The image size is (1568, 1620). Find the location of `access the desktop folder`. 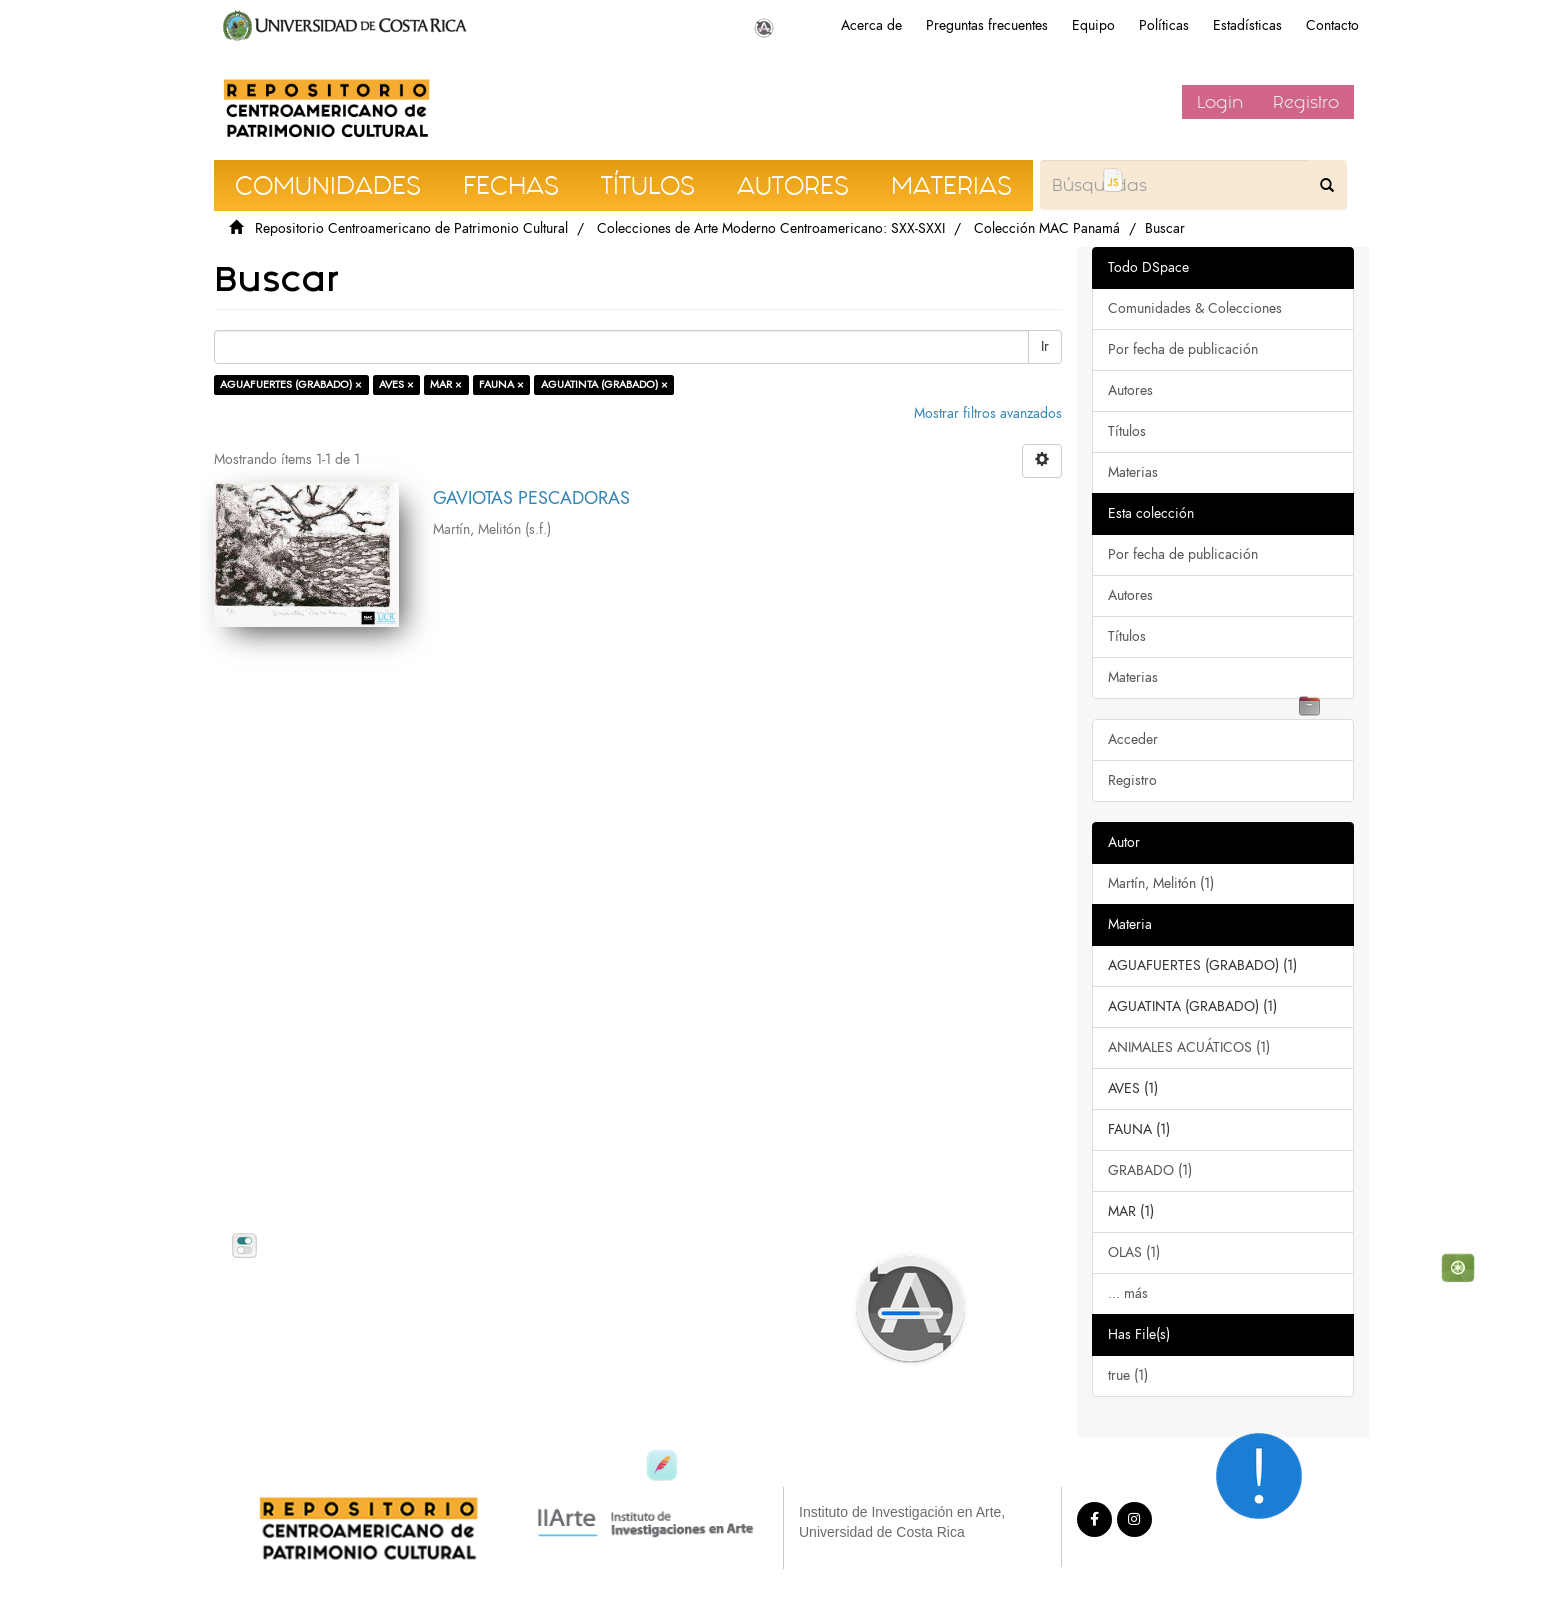

access the desktop folder is located at coordinates (1458, 1267).